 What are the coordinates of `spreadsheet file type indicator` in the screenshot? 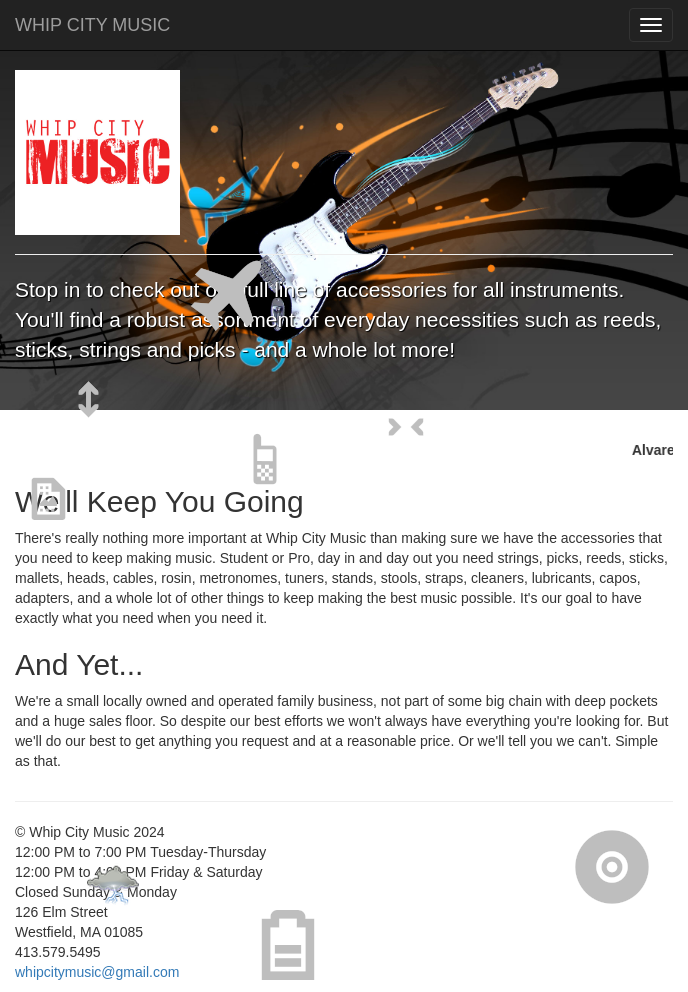 It's located at (48, 497).